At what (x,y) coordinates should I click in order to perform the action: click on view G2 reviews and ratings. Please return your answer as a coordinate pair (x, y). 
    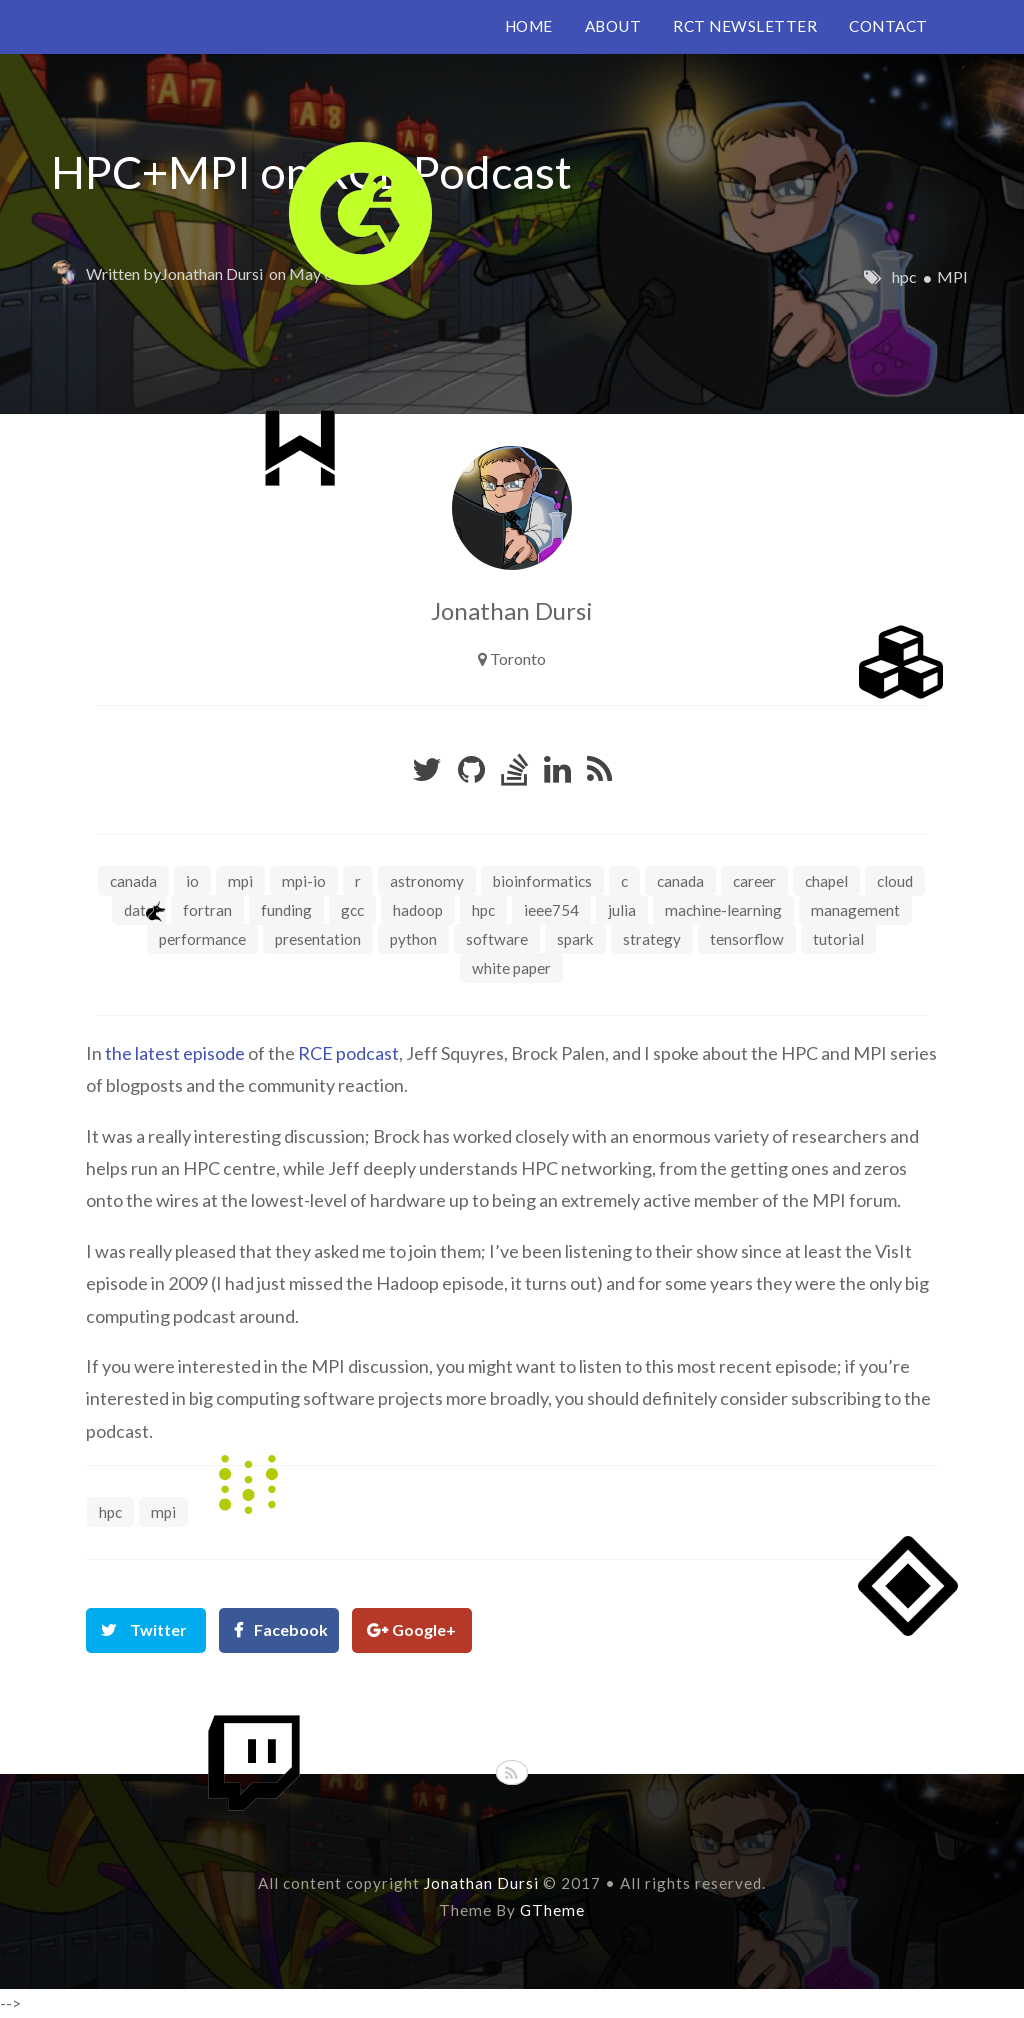
    Looking at the image, I should click on (360, 213).